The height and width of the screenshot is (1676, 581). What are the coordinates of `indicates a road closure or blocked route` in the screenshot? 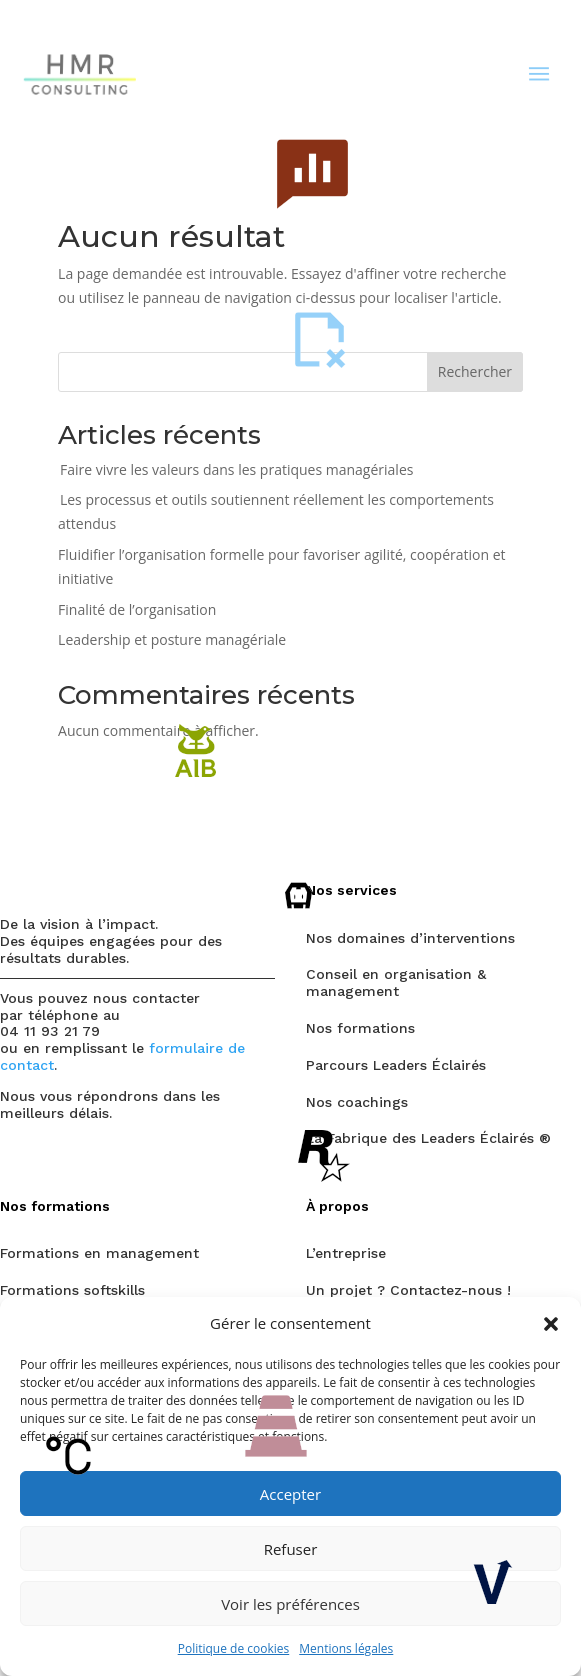 It's located at (276, 1426).